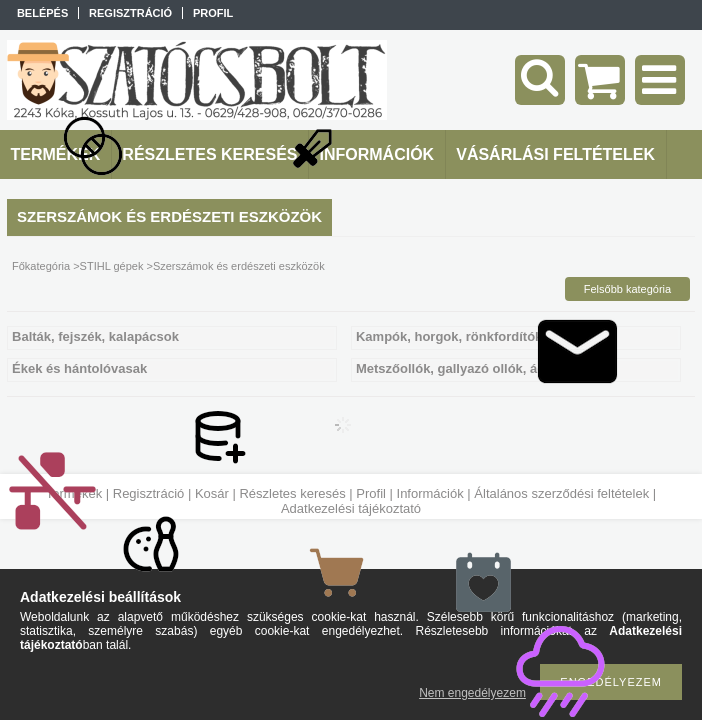  I want to click on indicates network connection unavailable, so click(52, 492).